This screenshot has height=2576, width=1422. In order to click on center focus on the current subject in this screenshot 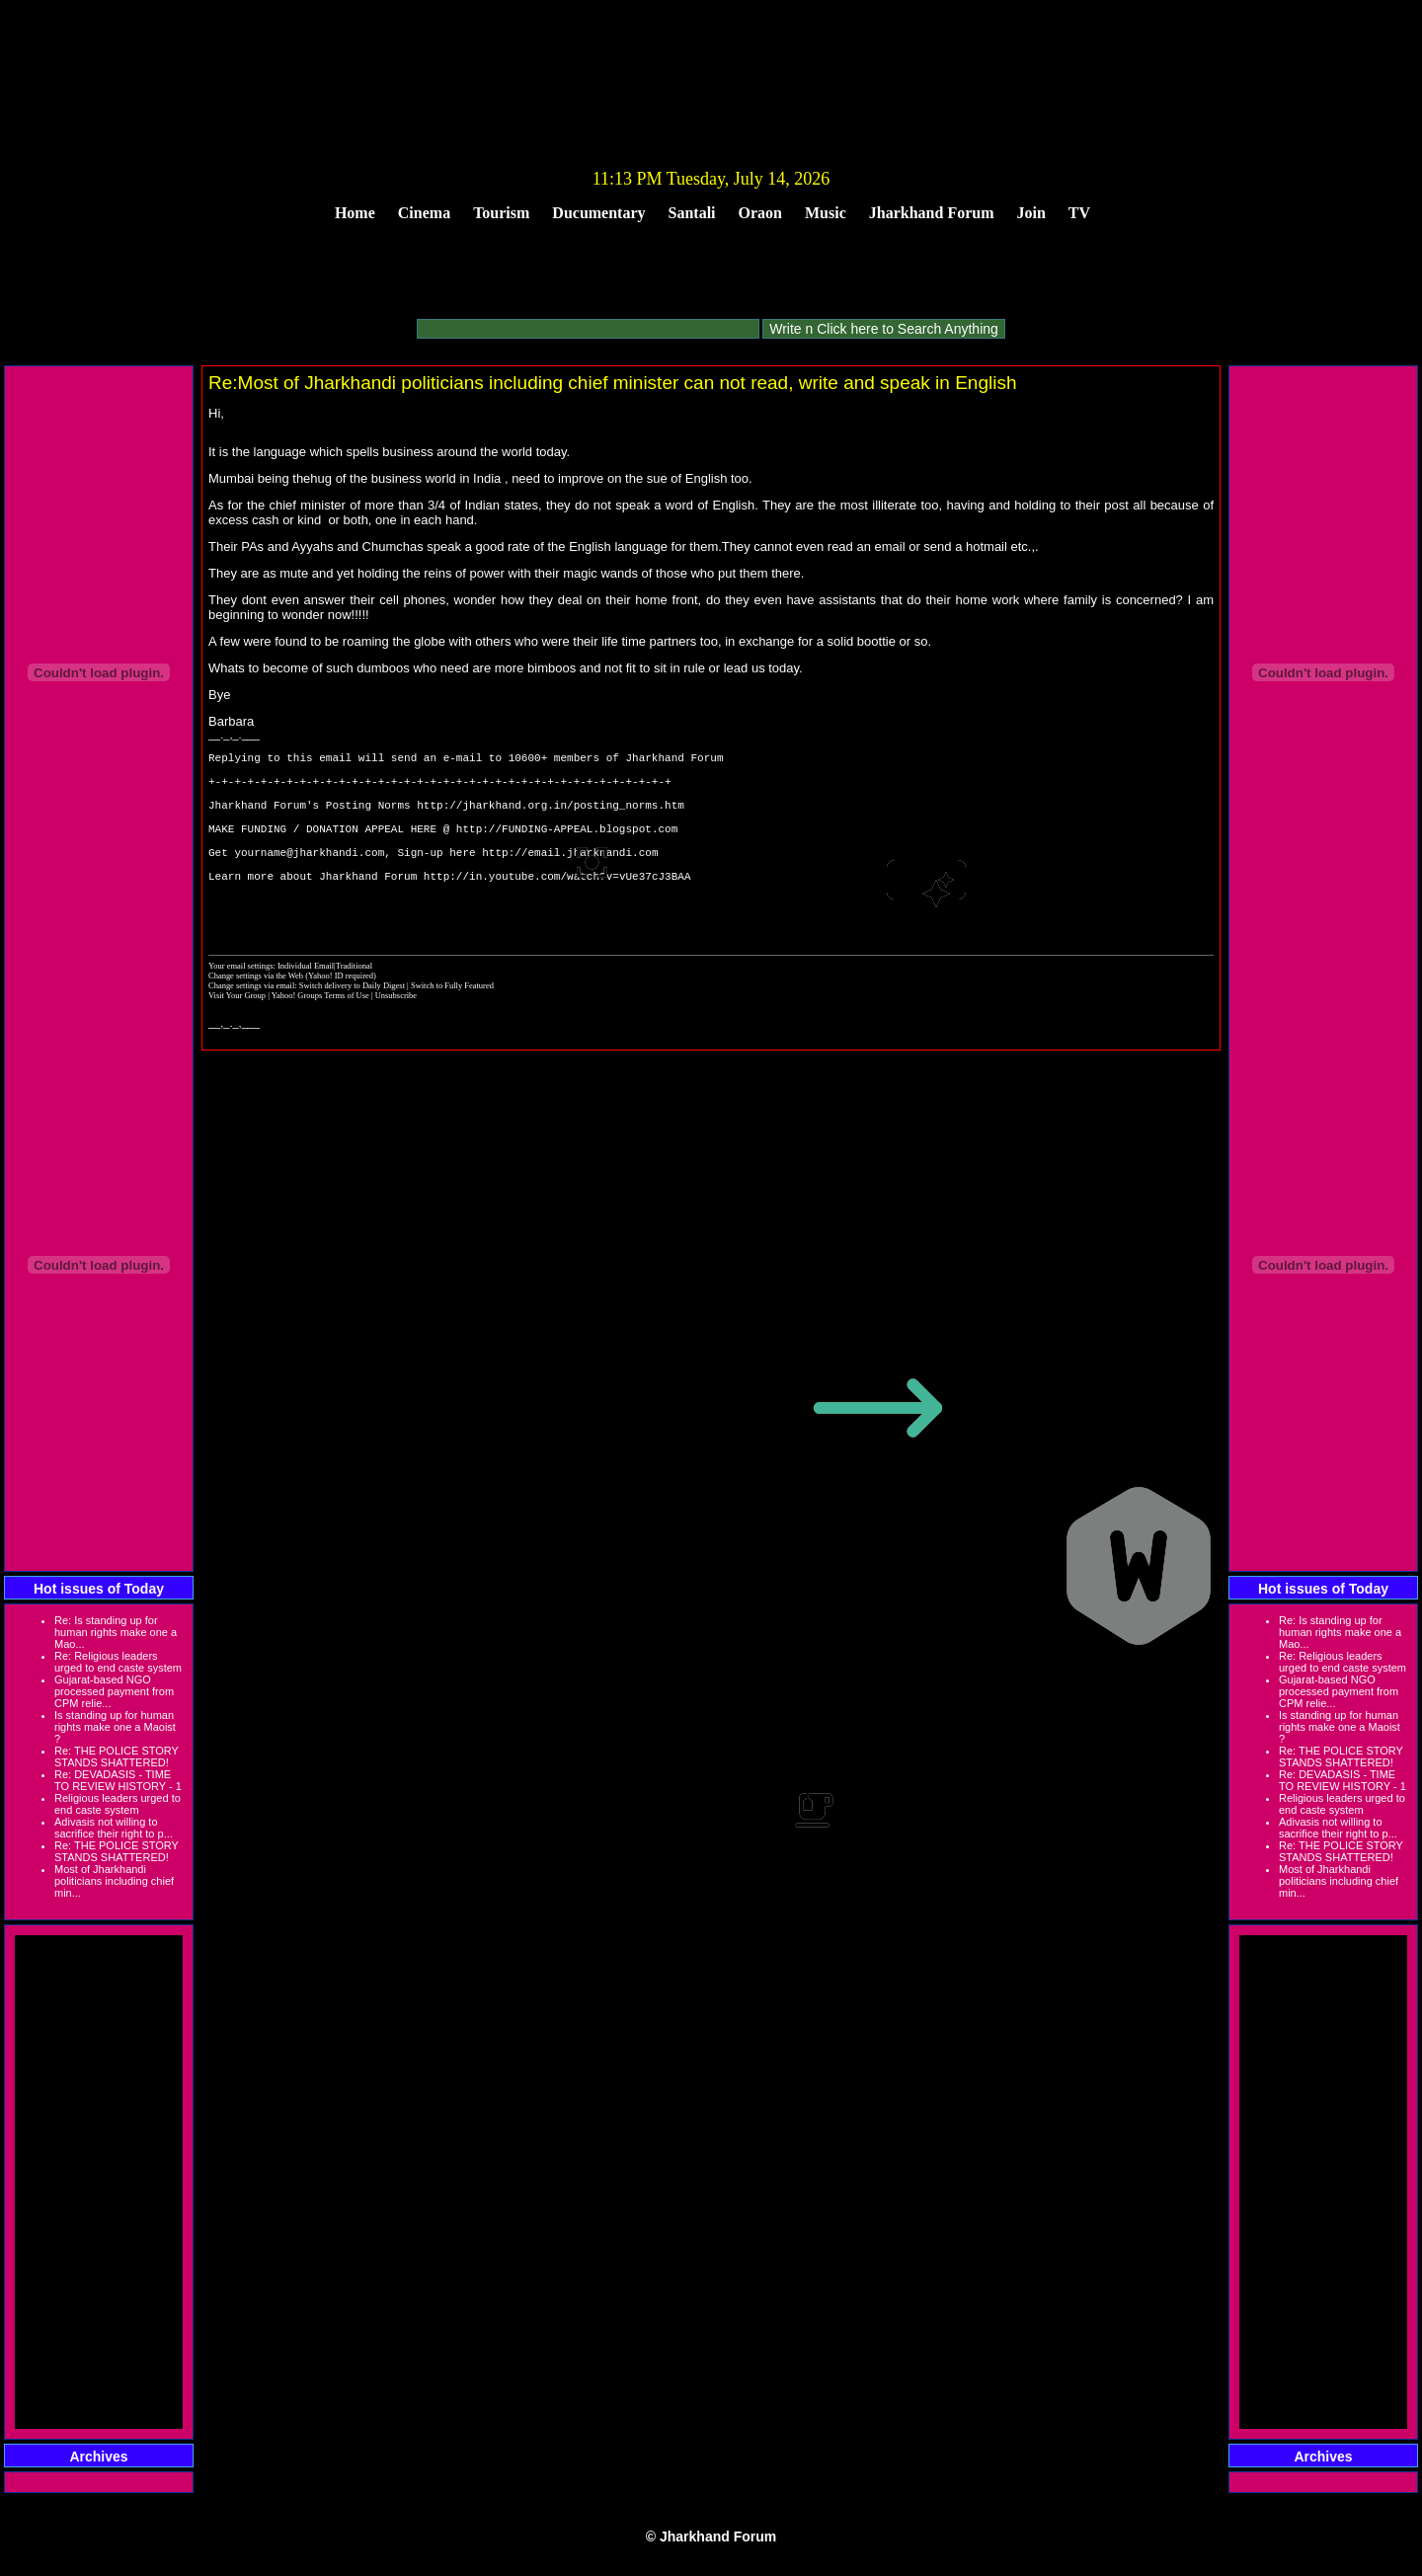, I will do `click(592, 862)`.